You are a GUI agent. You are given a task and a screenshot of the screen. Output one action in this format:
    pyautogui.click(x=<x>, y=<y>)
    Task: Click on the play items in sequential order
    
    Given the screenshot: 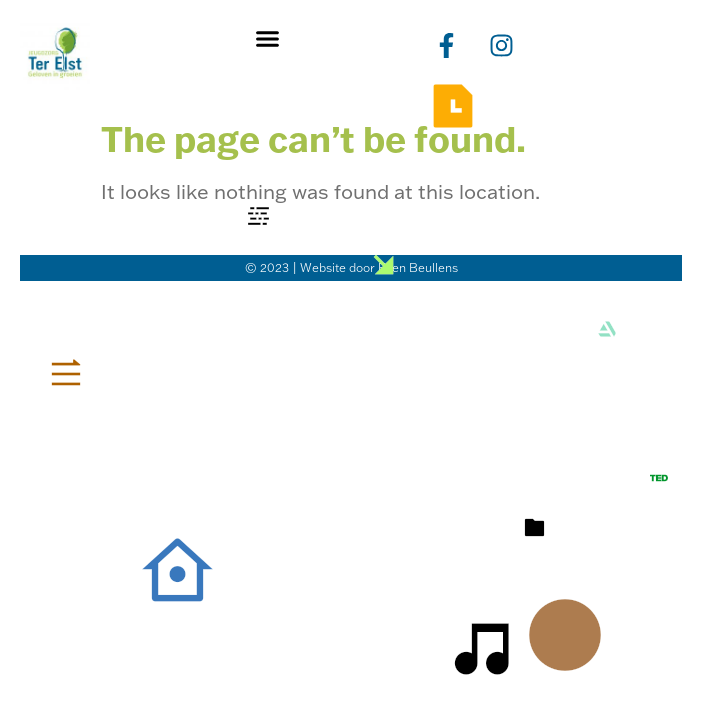 What is the action you would take?
    pyautogui.click(x=66, y=374)
    